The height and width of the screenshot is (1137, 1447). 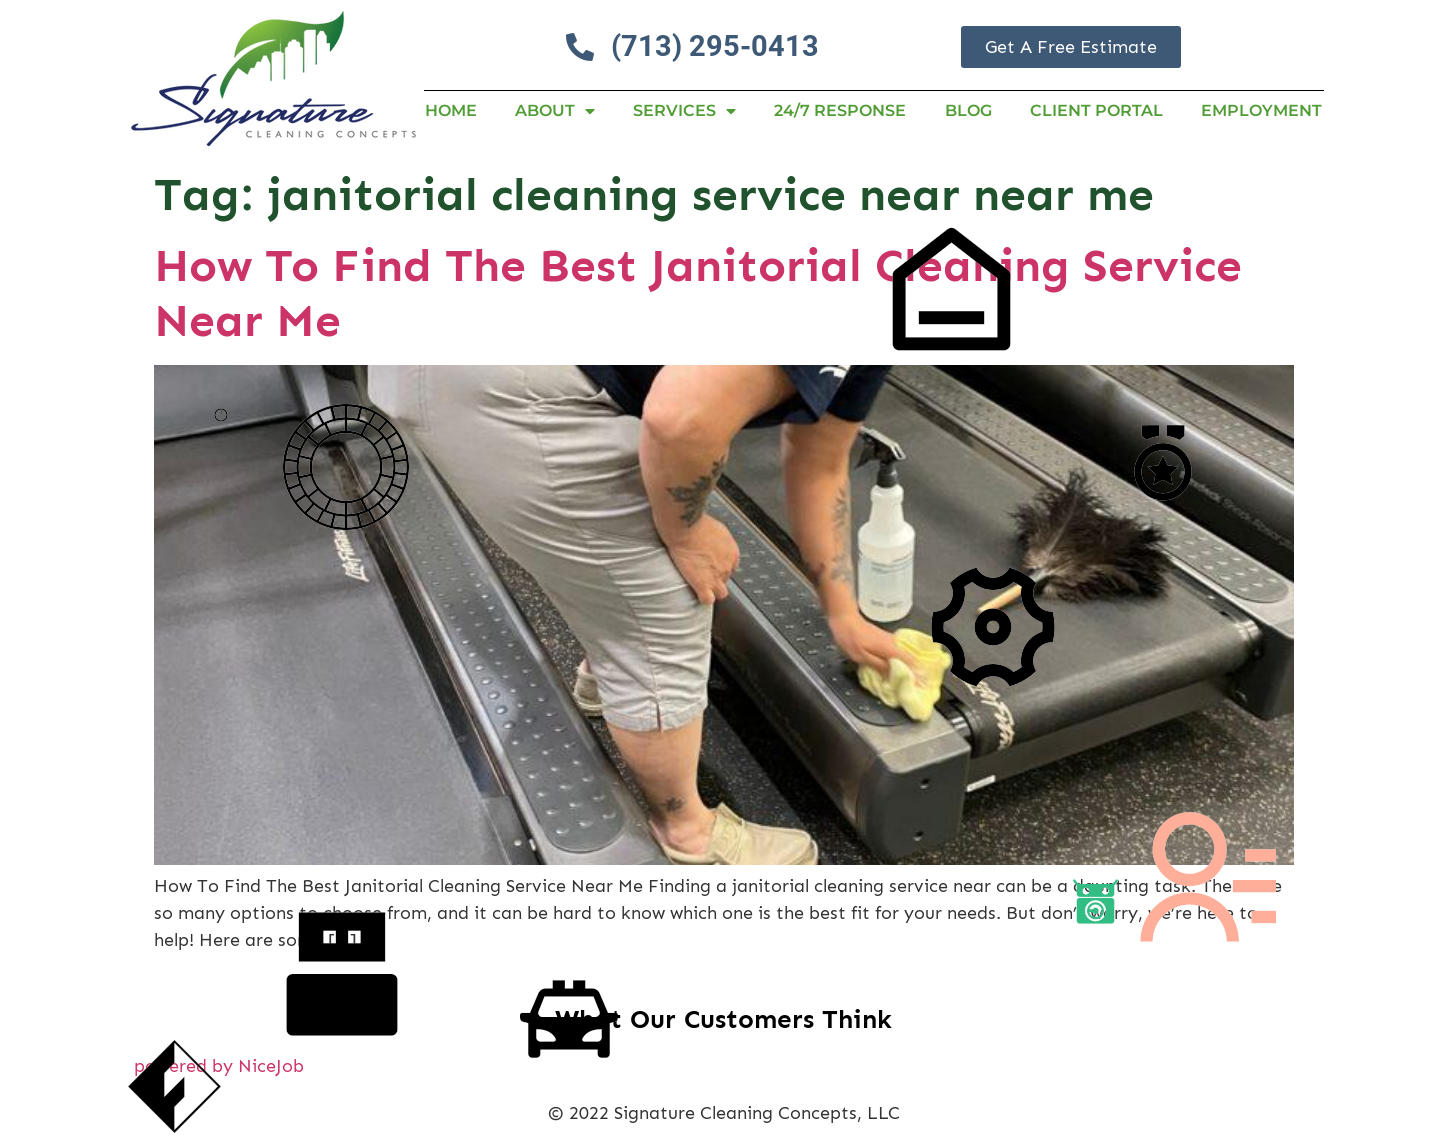 What do you see at coordinates (1095, 901) in the screenshot?
I see `open the F-Droid app store` at bounding box center [1095, 901].